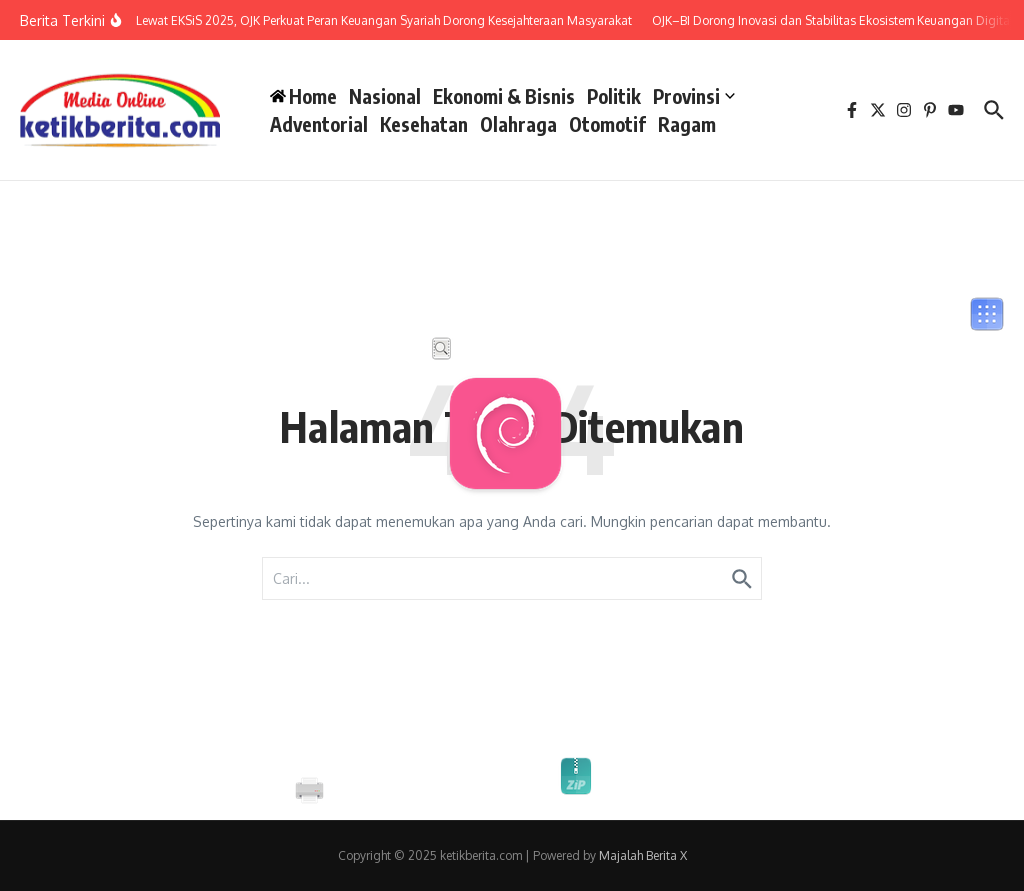  I want to click on open the app launcher or application grid, so click(987, 314).